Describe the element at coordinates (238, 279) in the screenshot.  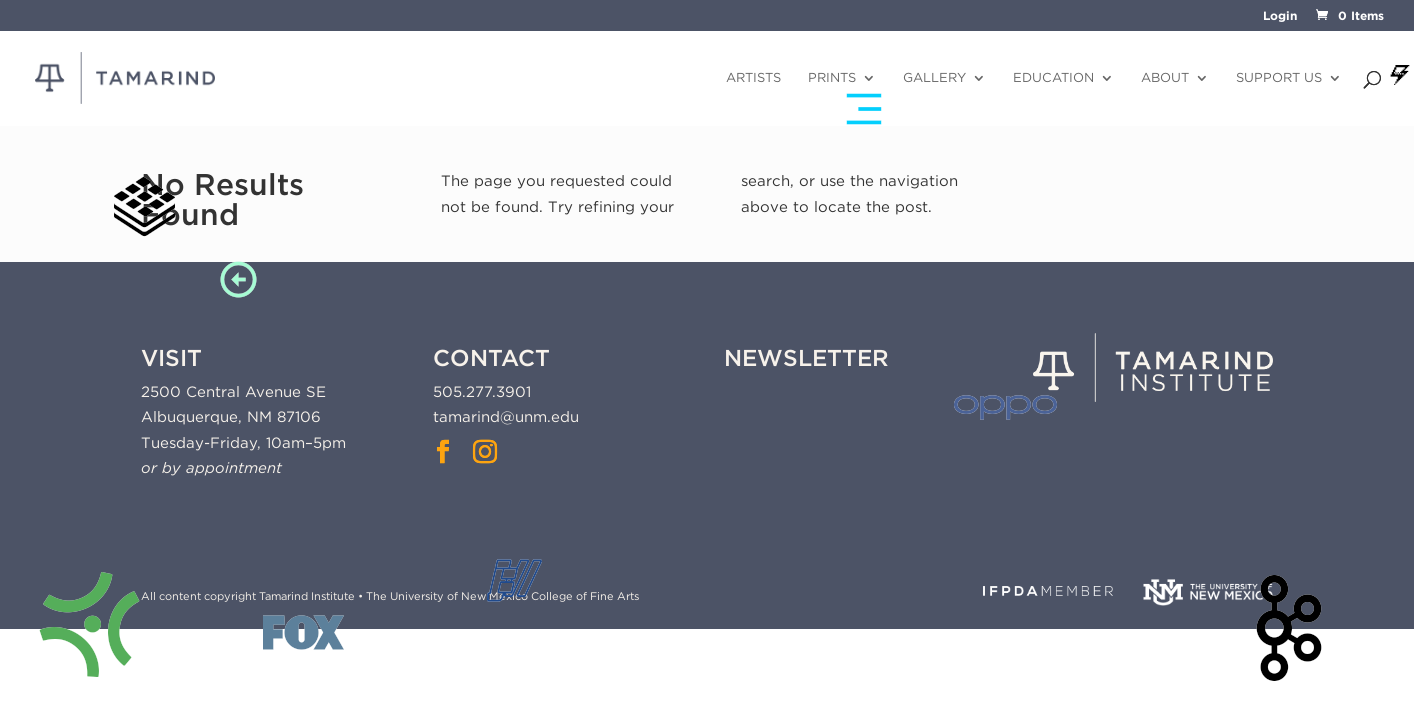
I see `go back to the previous screen` at that location.